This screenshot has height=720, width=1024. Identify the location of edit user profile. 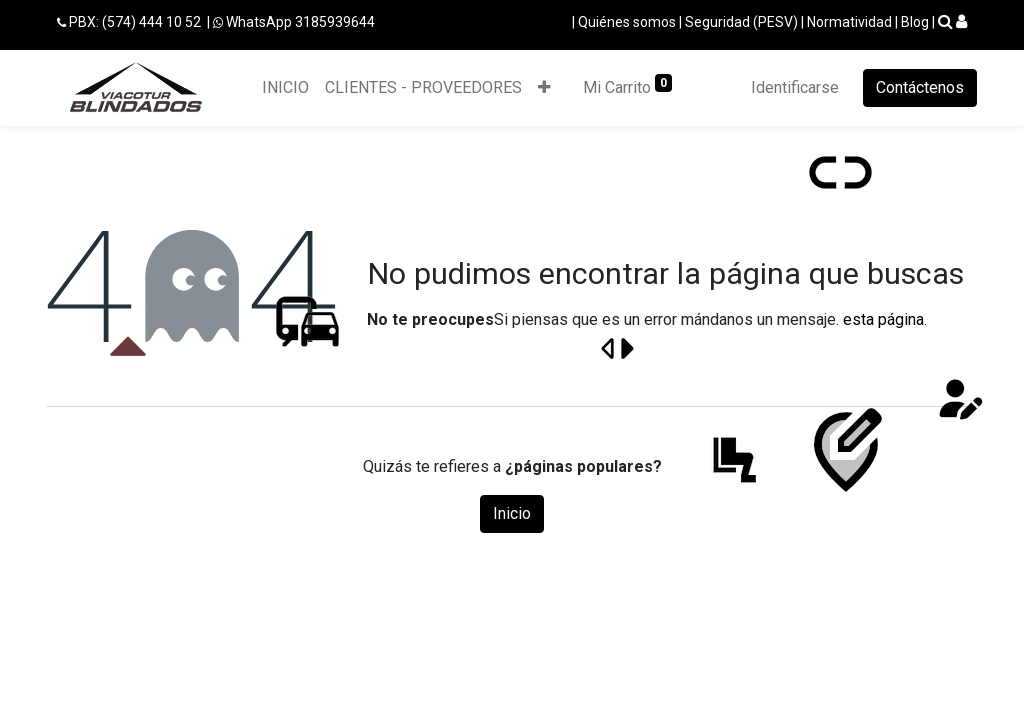
(960, 398).